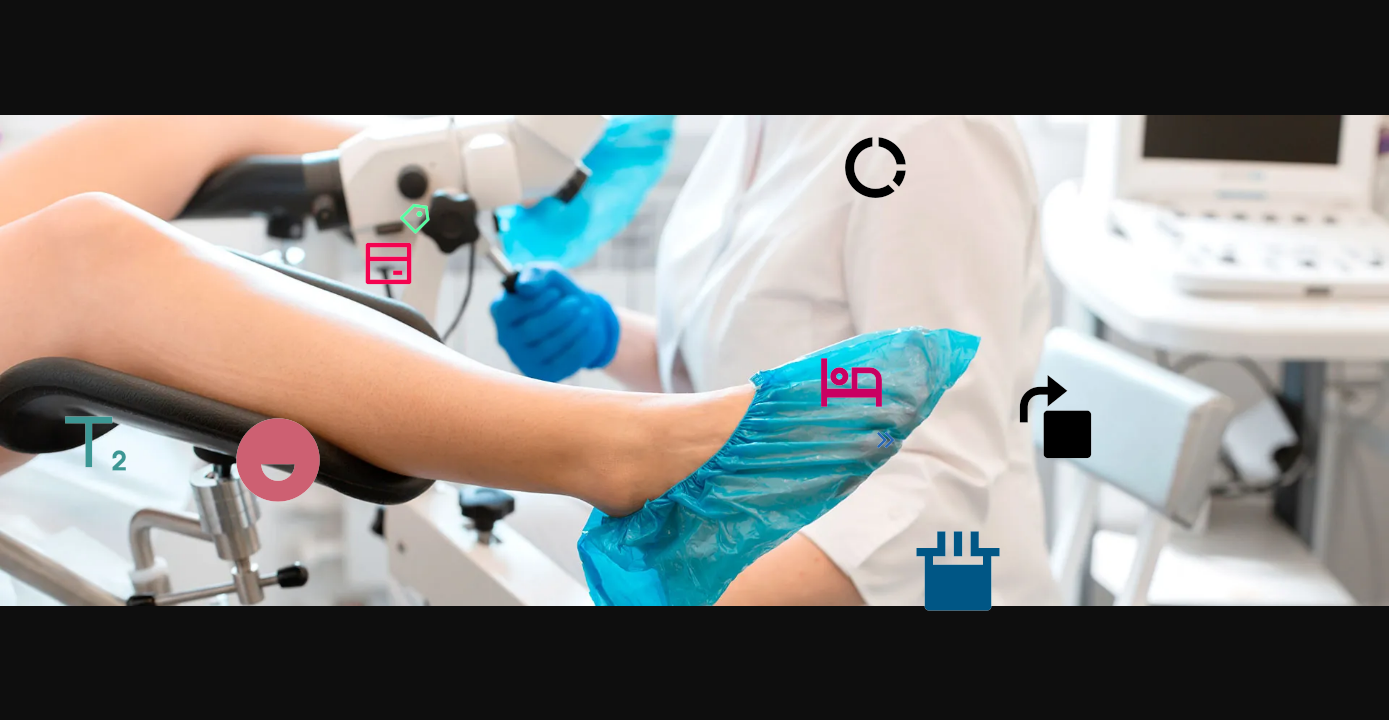  Describe the element at coordinates (875, 167) in the screenshot. I see `view data breakdown or analytics` at that location.